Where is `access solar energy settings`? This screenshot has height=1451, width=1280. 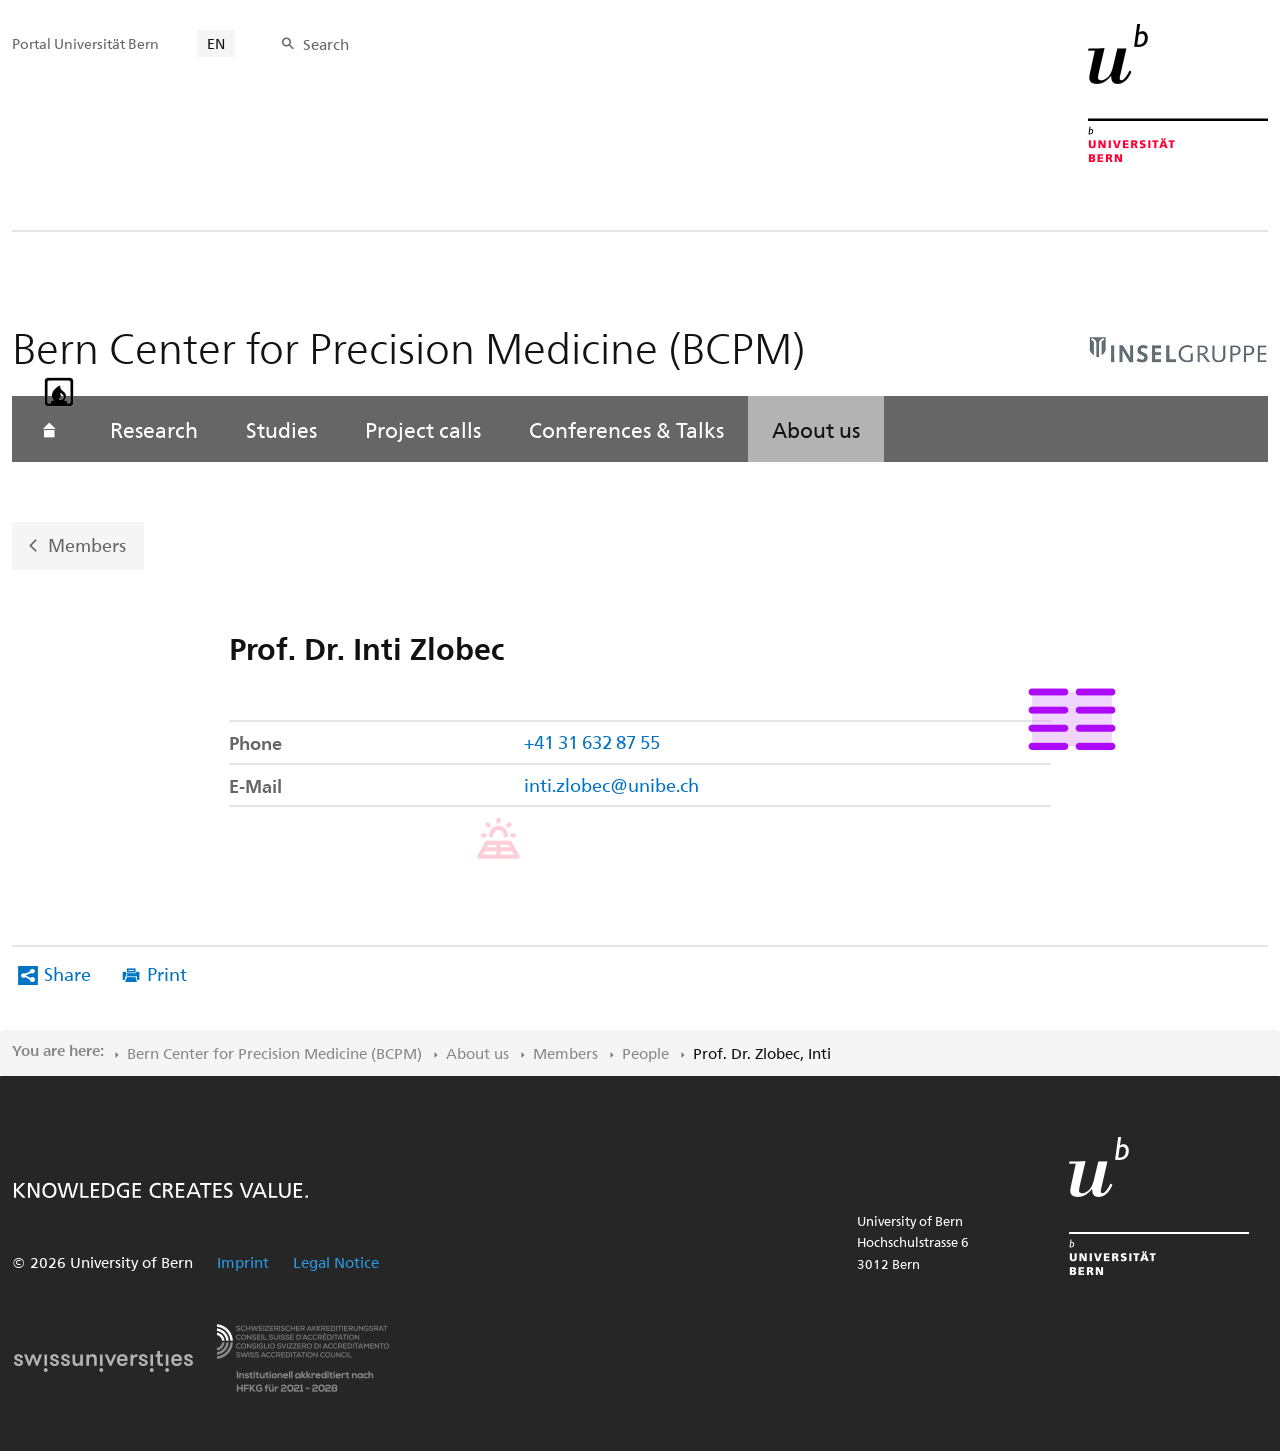
access solar energy settings is located at coordinates (498, 840).